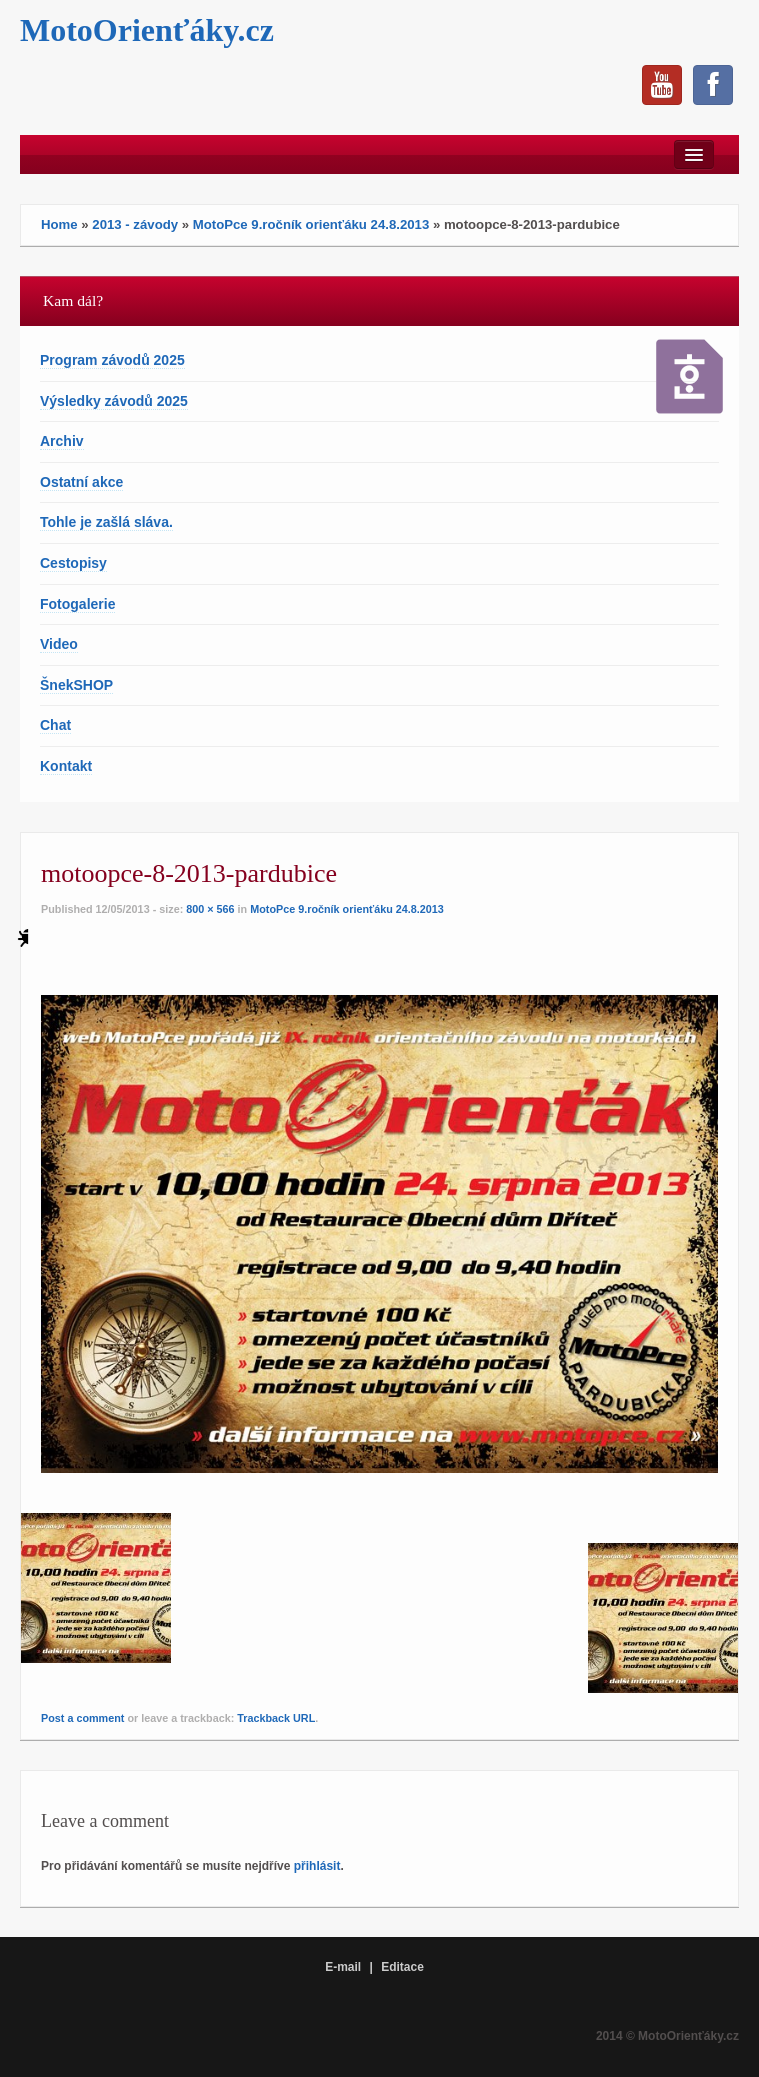  What do you see at coordinates (689, 376) in the screenshot?
I see `open a Hangul Word Processor (.hwp) document` at bounding box center [689, 376].